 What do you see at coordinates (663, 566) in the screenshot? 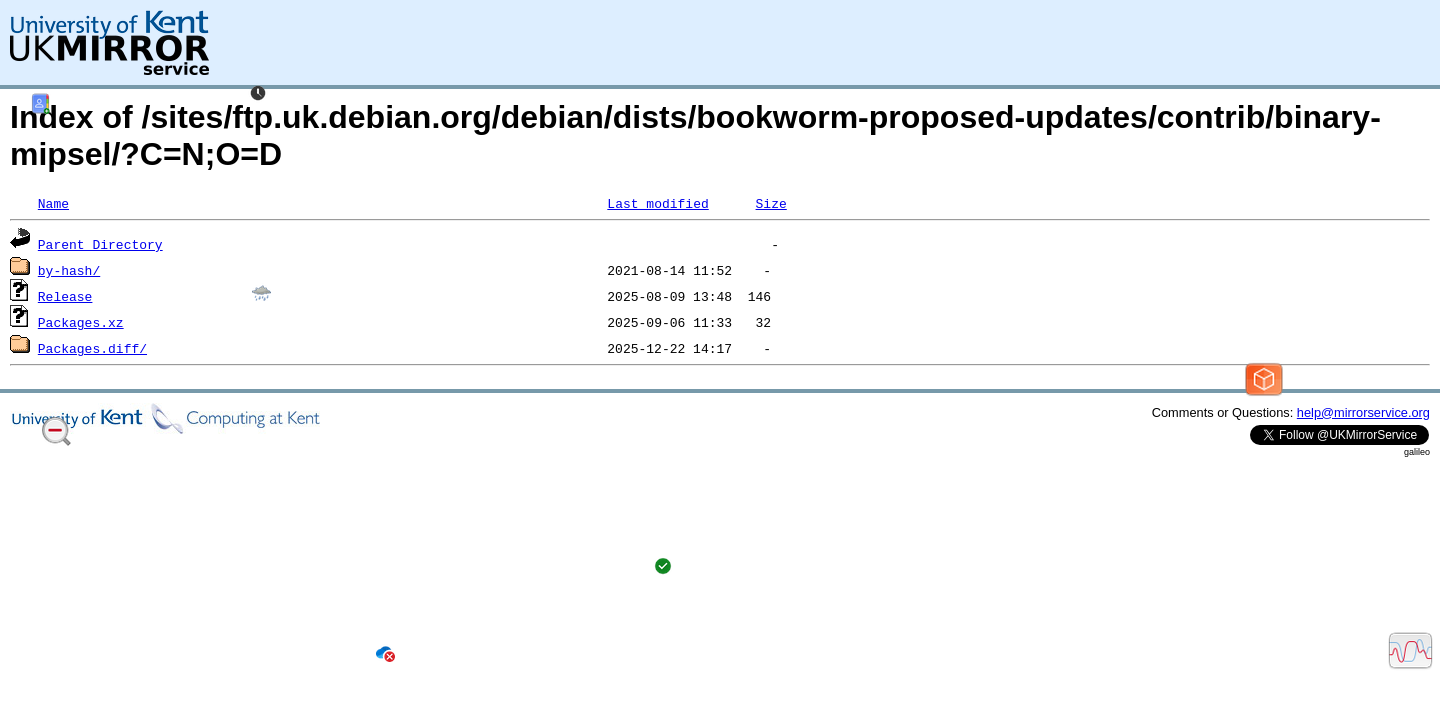
I see `confirm or accept a calculation` at bounding box center [663, 566].